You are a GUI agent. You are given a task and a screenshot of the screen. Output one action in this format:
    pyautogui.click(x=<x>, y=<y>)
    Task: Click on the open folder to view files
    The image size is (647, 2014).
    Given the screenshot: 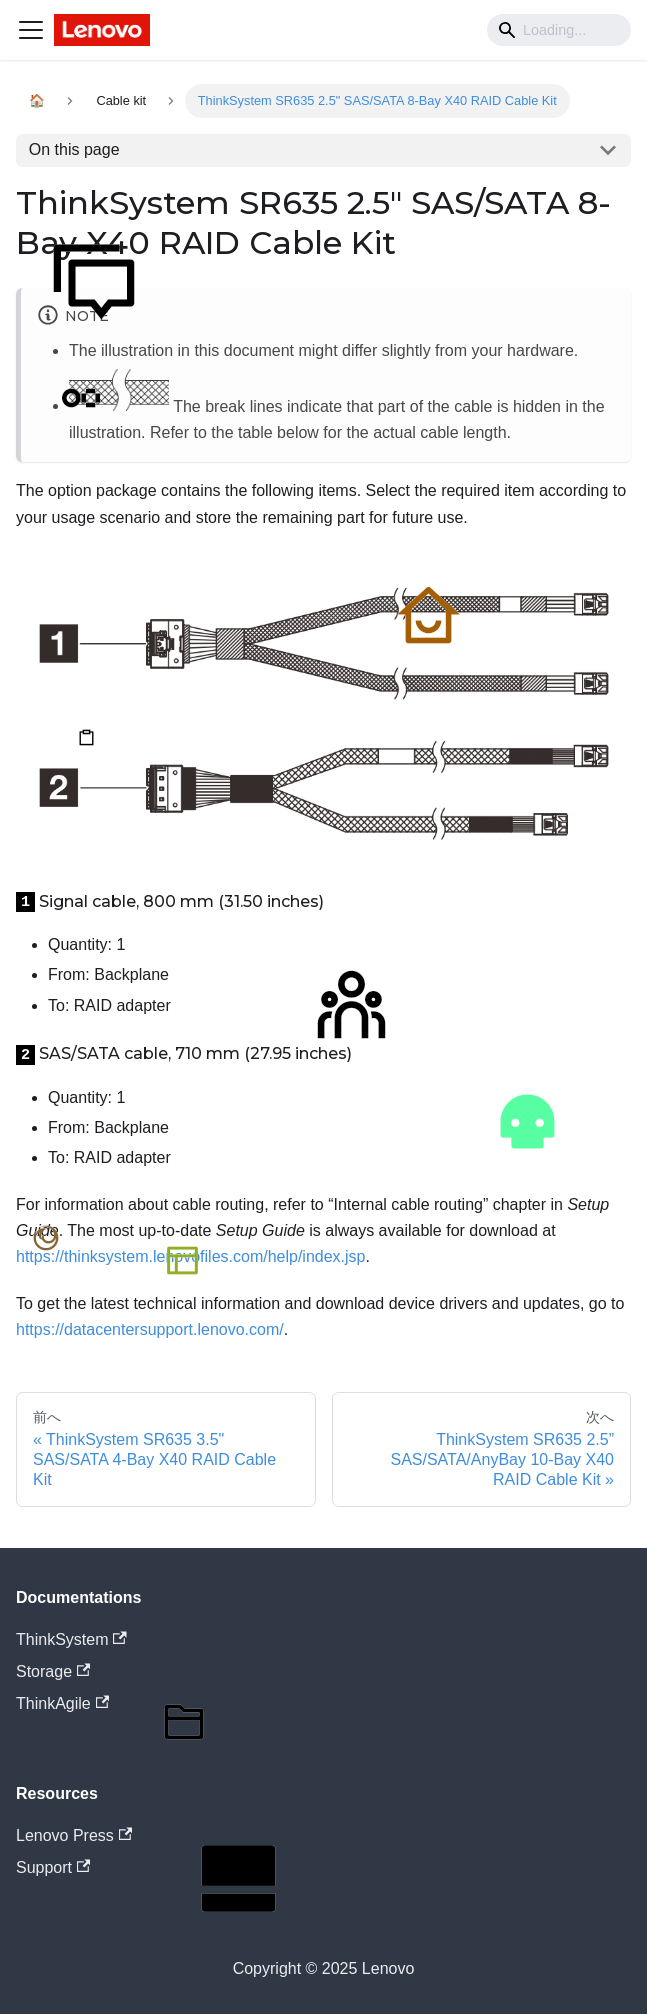 What is the action you would take?
    pyautogui.click(x=184, y=1722)
    